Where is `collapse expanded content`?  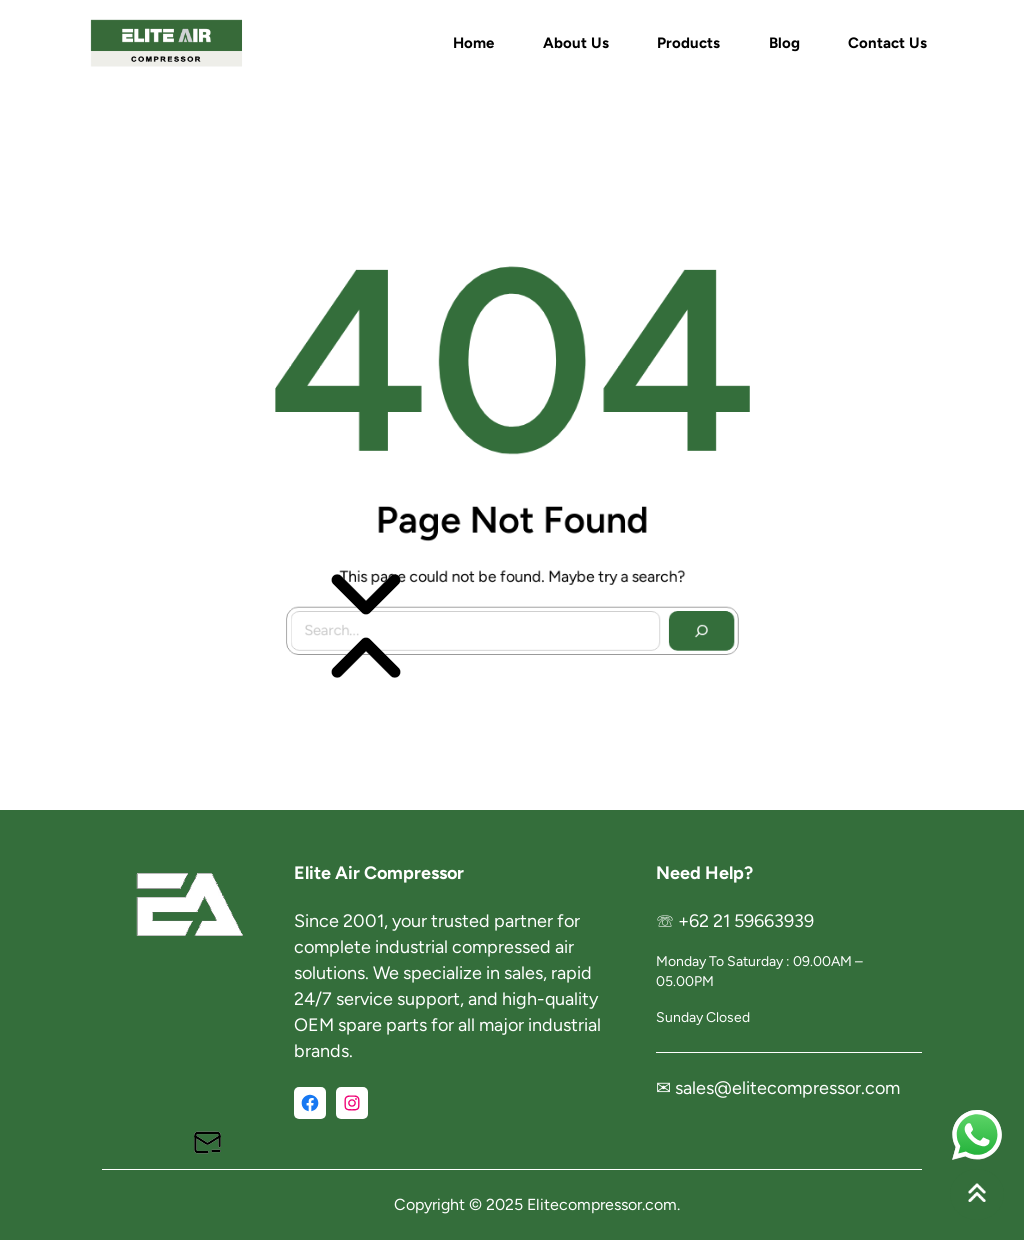
collapse expanded content is located at coordinates (366, 626).